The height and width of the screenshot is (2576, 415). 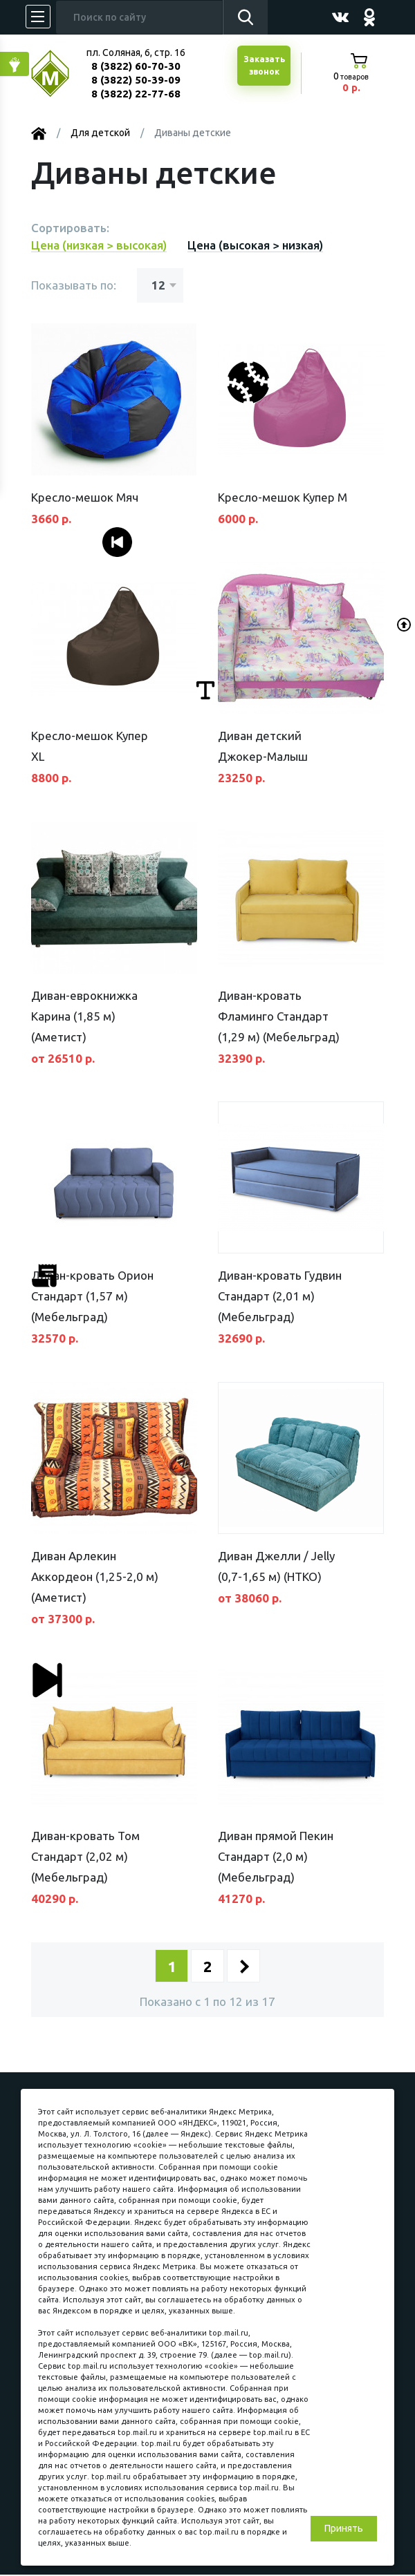 I want to click on skip to previous track, so click(x=117, y=542).